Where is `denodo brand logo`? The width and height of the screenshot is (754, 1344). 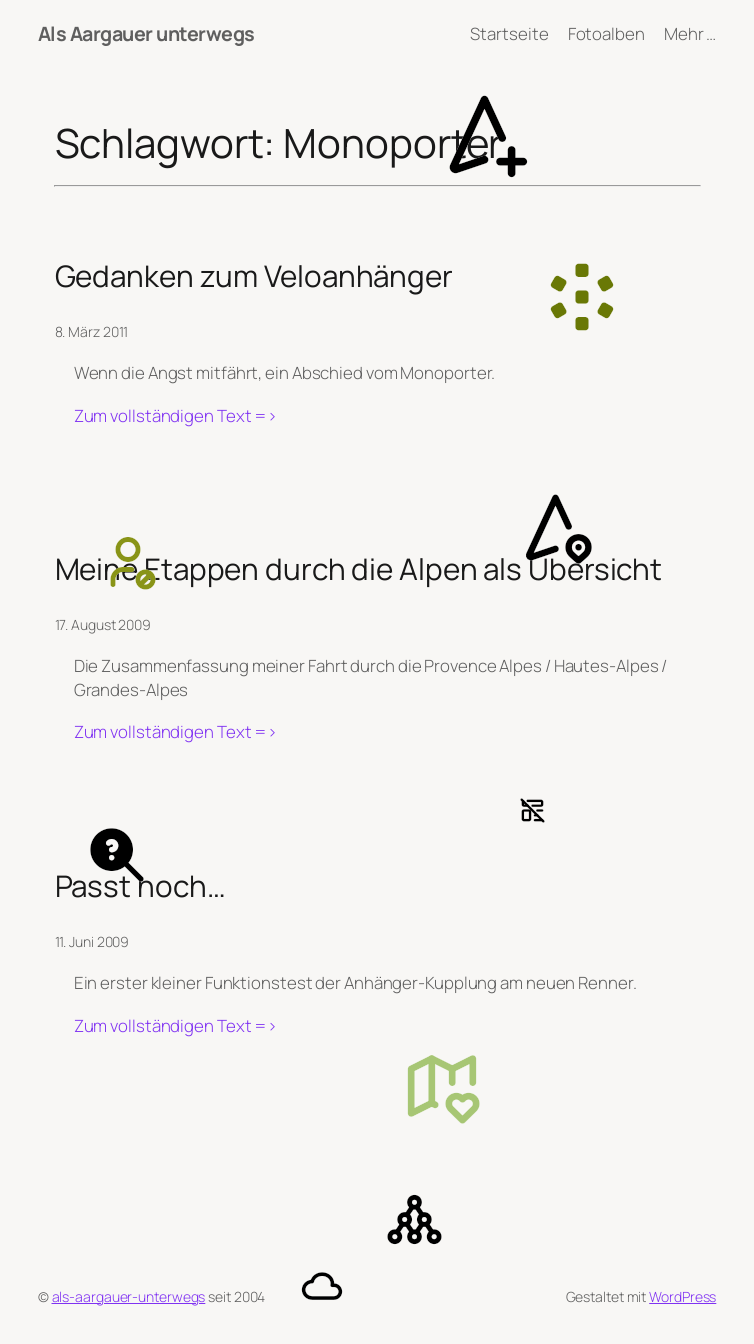 denodo brand logo is located at coordinates (582, 297).